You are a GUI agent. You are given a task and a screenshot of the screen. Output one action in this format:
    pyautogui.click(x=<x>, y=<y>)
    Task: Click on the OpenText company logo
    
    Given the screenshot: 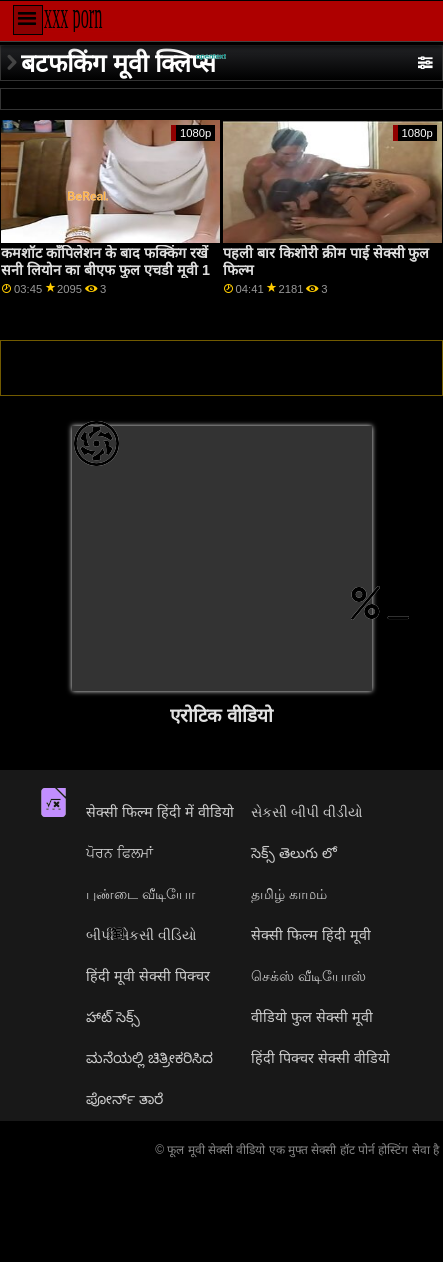 What is the action you would take?
    pyautogui.click(x=211, y=57)
    